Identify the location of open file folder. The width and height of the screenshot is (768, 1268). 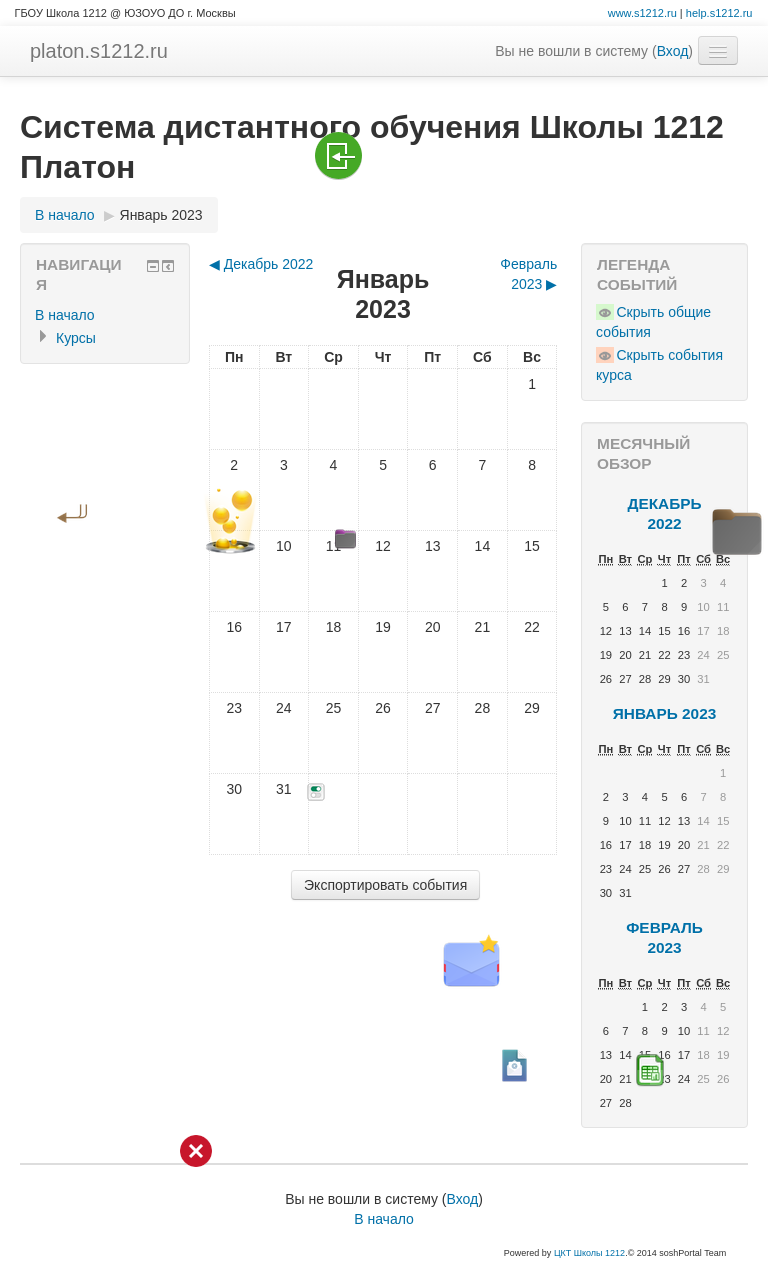
(737, 532).